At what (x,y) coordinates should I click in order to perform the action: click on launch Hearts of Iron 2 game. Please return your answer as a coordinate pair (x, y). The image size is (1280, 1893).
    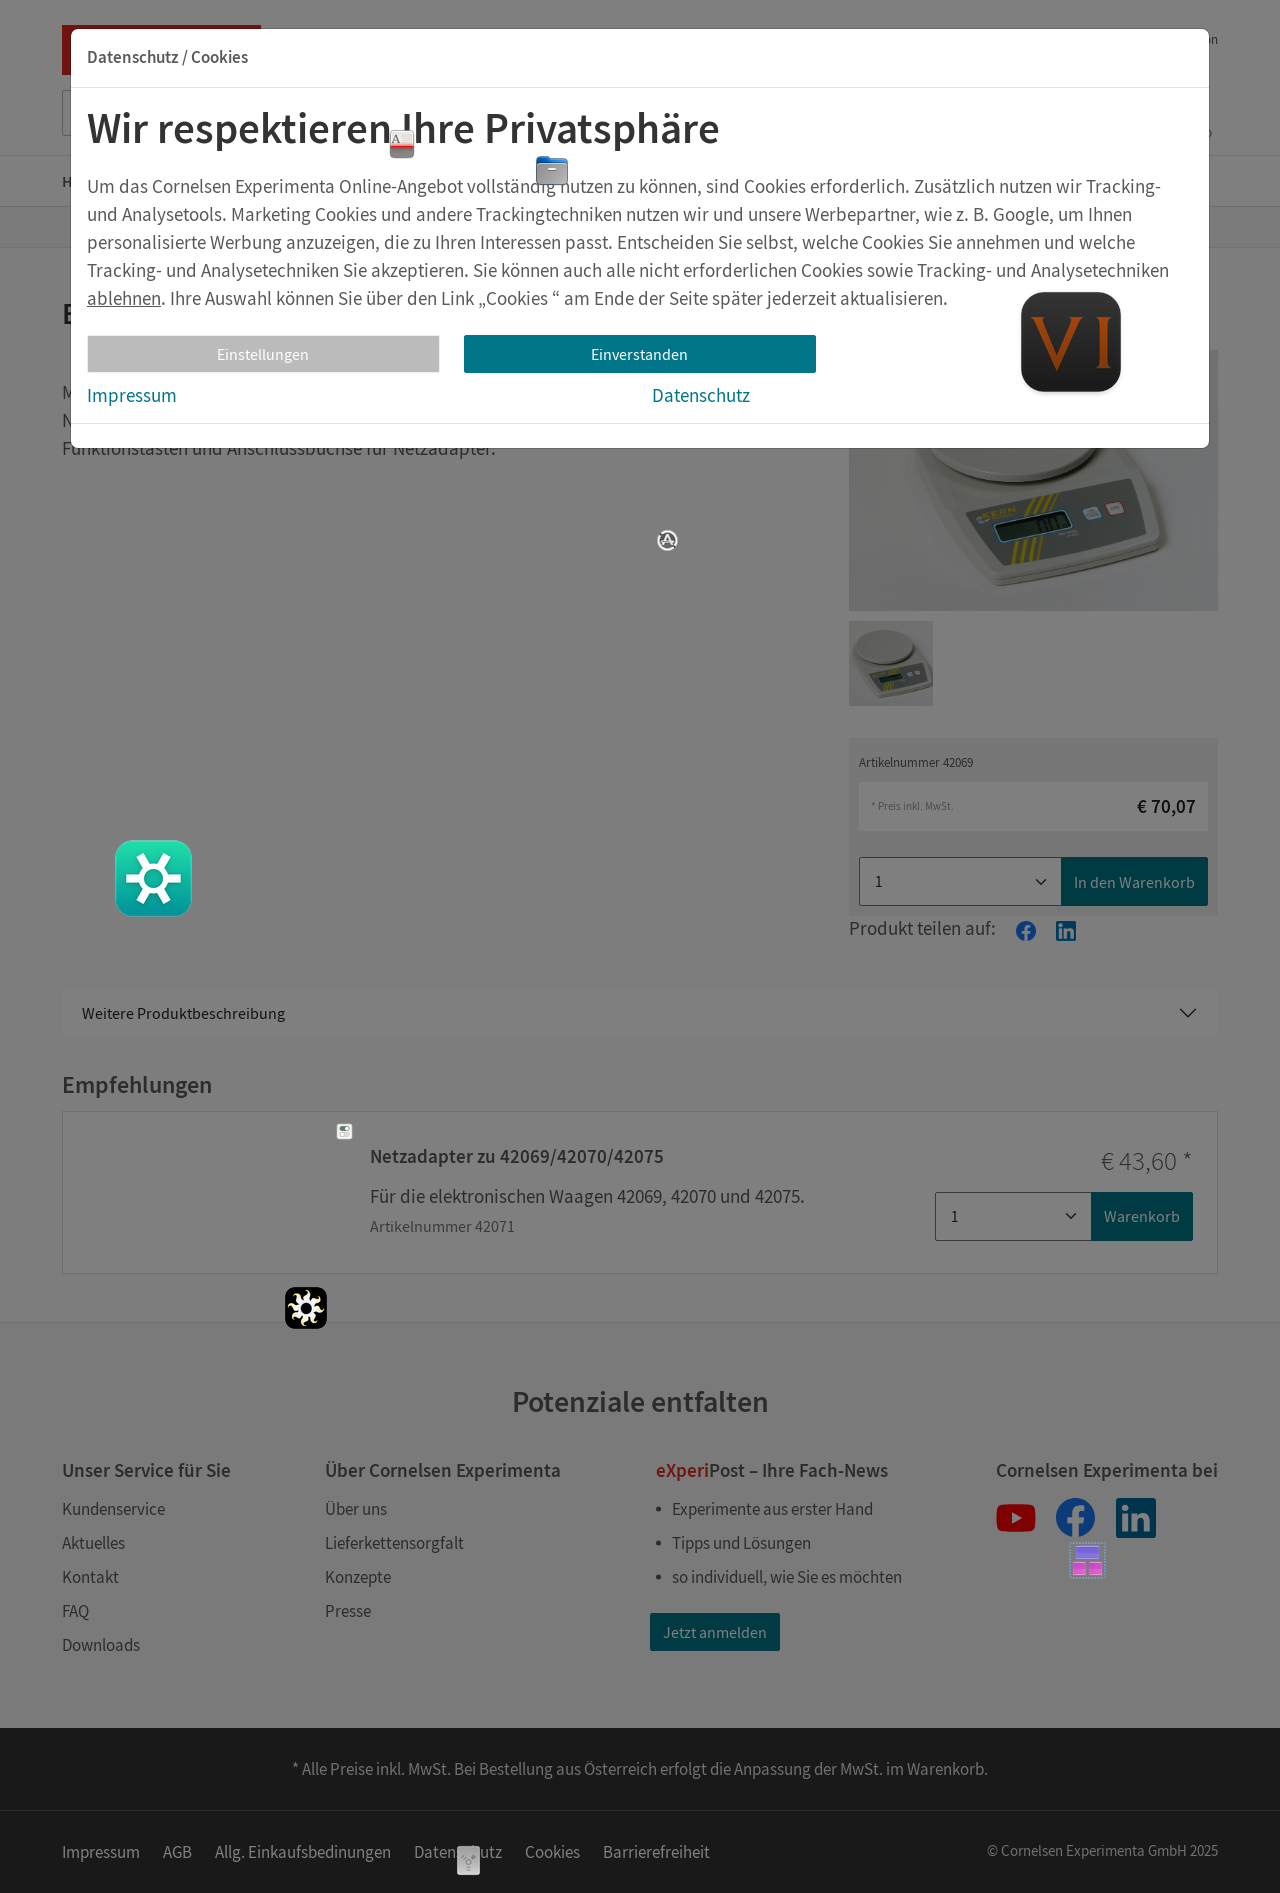
    Looking at the image, I should click on (306, 1308).